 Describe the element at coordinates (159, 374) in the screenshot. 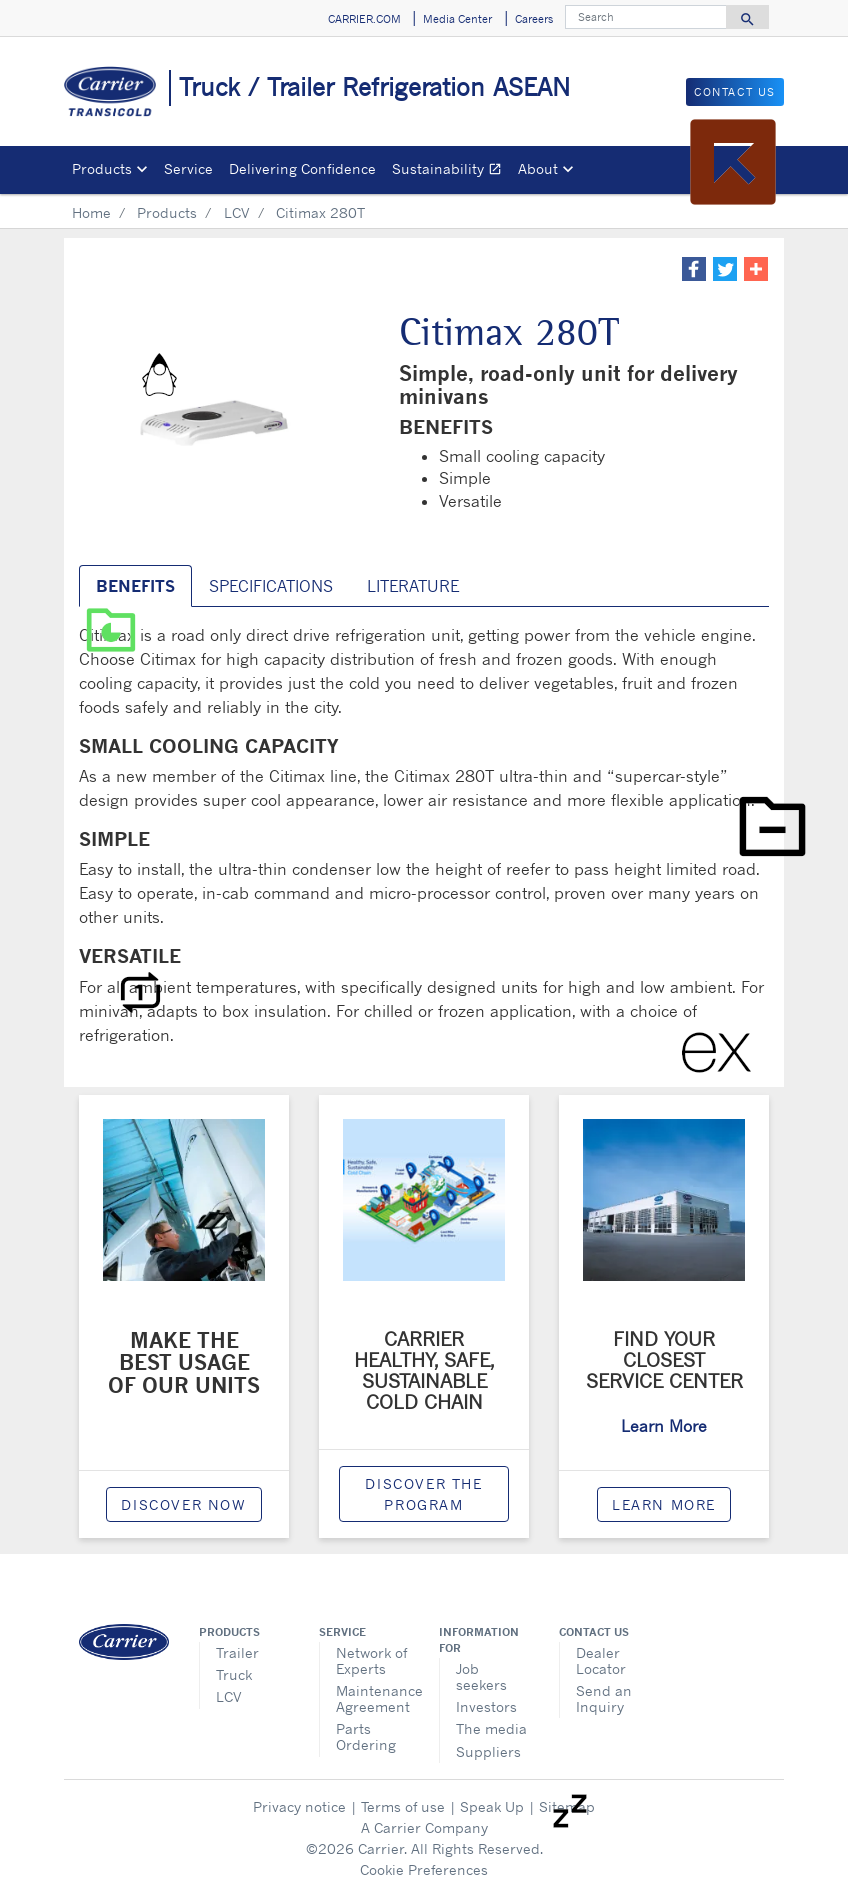

I see `OpenJDK project logo` at that location.